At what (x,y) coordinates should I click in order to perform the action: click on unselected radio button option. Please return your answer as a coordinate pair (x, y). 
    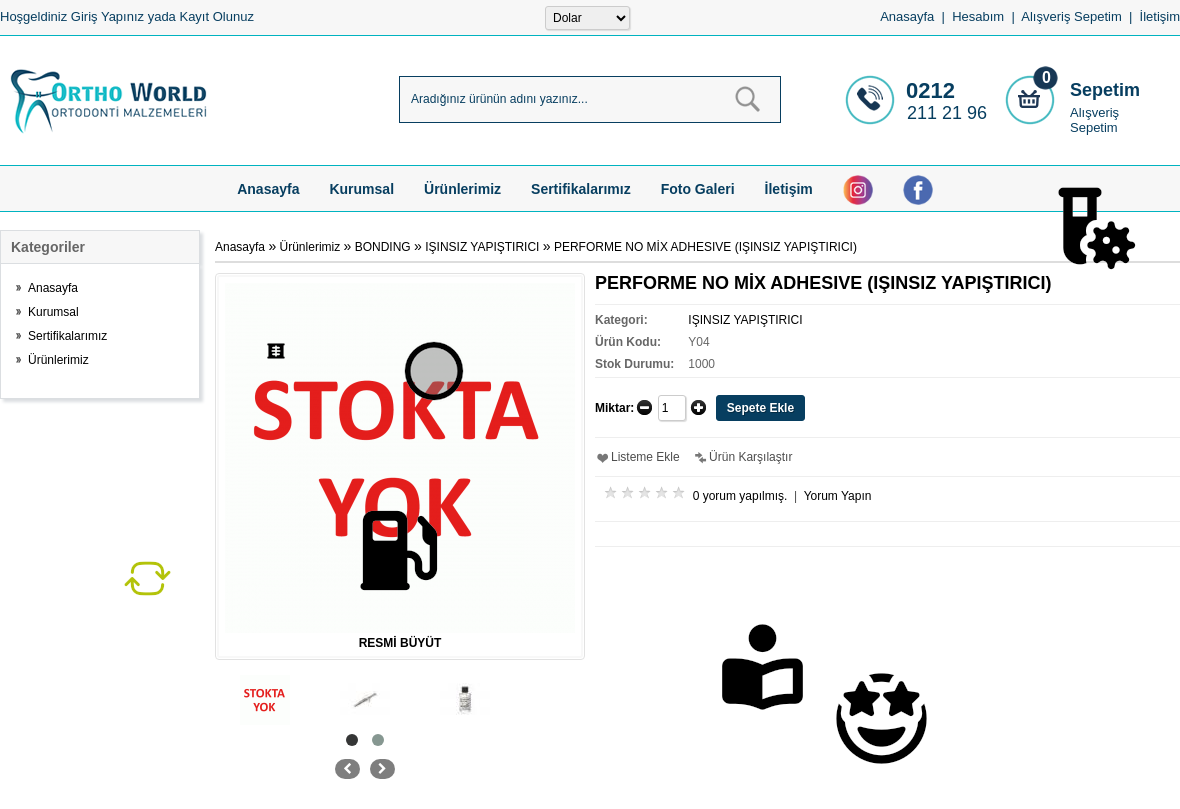
    Looking at the image, I should click on (434, 371).